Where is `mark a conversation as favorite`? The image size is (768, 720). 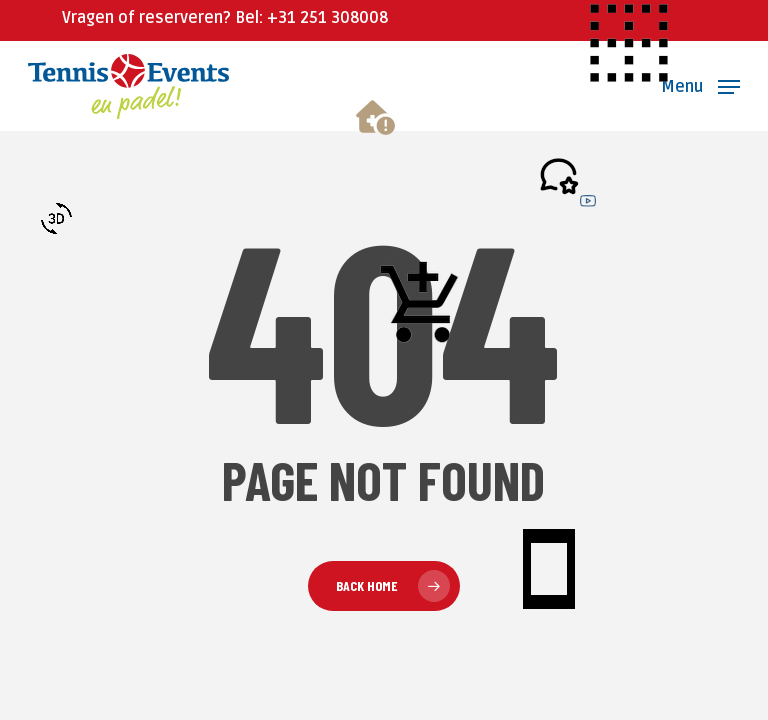 mark a conversation as favorite is located at coordinates (558, 174).